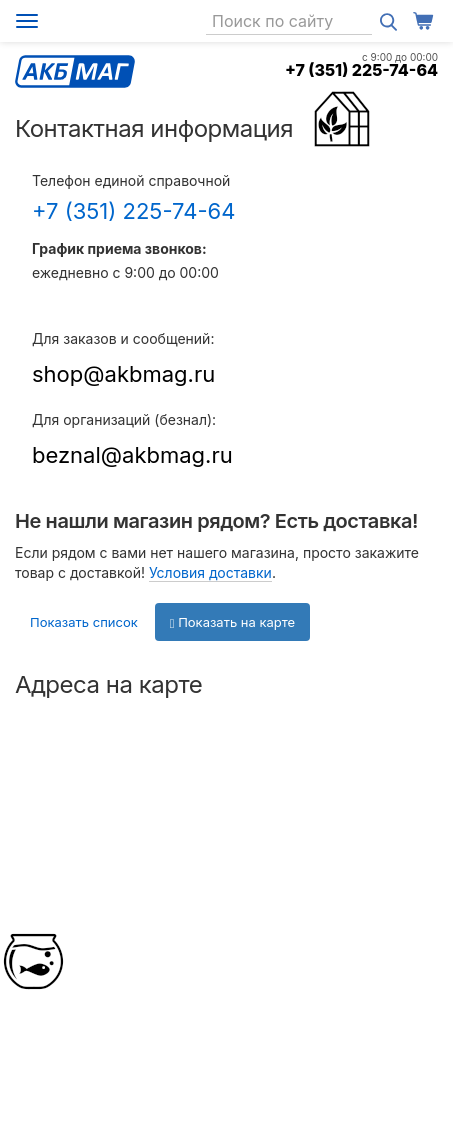 This screenshot has width=453, height=1130. What do you see at coordinates (33, 961) in the screenshot?
I see `access aquarium or fish tank features` at bounding box center [33, 961].